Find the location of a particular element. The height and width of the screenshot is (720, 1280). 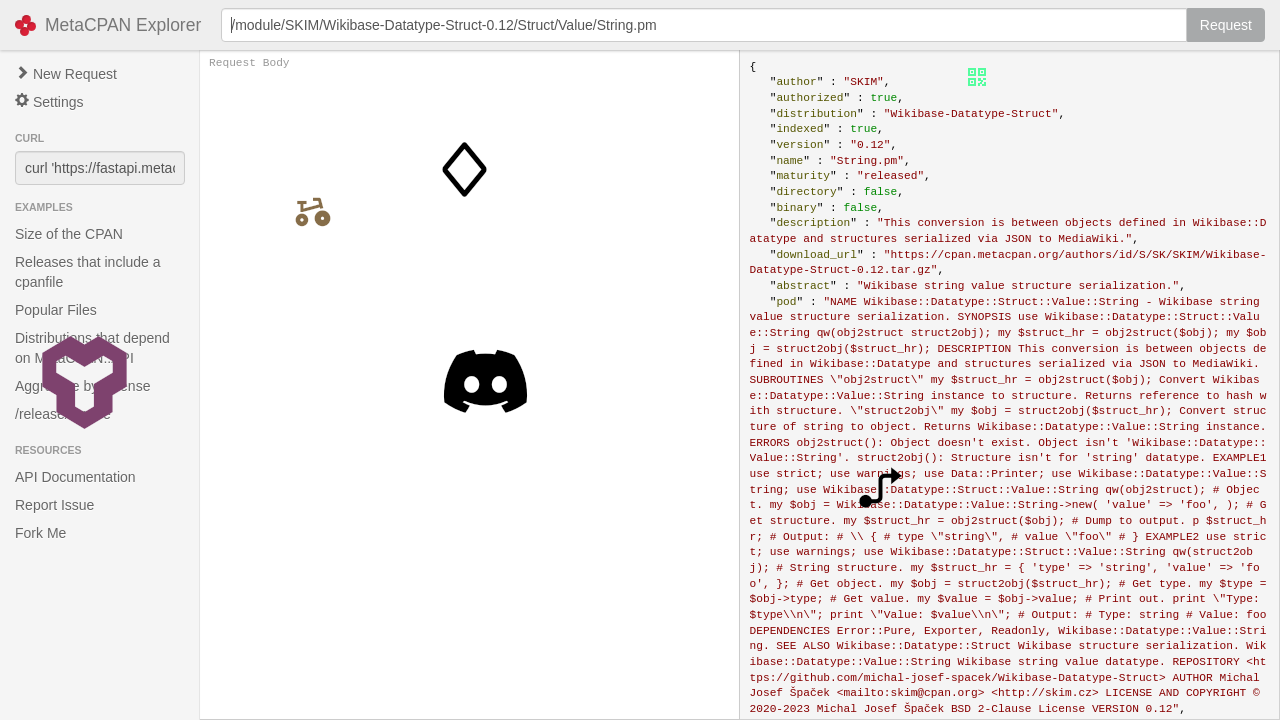

open Discord app is located at coordinates (485, 381).